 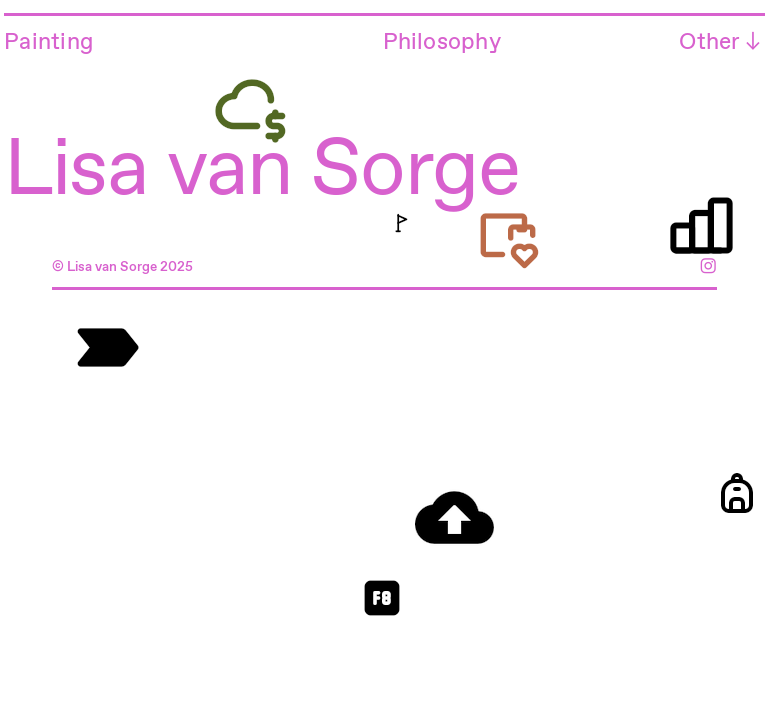 What do you see at coordinates (252, 106) in the screenshot?
I see `view cloud storage pricing or billing` at bounding box center [252, 106].